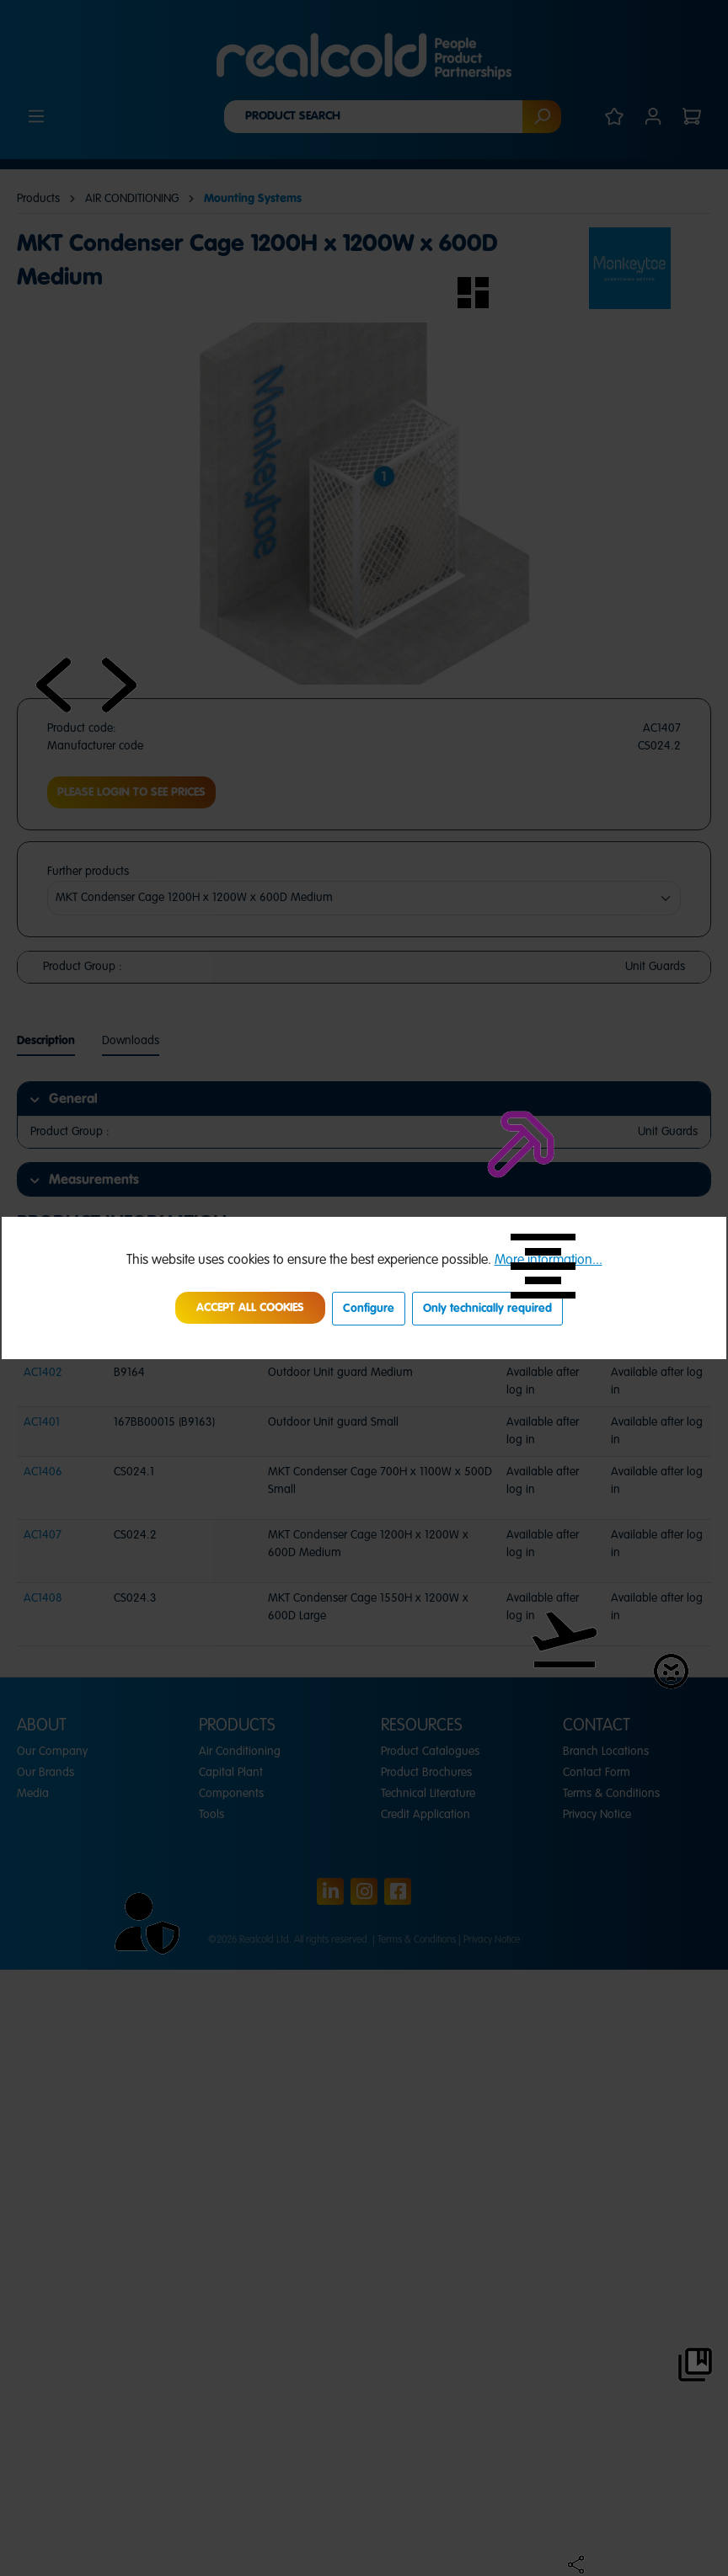  Describe the element at coordinates (671, 1671) in the screenshot. I see `report or flag negative content` at that location.